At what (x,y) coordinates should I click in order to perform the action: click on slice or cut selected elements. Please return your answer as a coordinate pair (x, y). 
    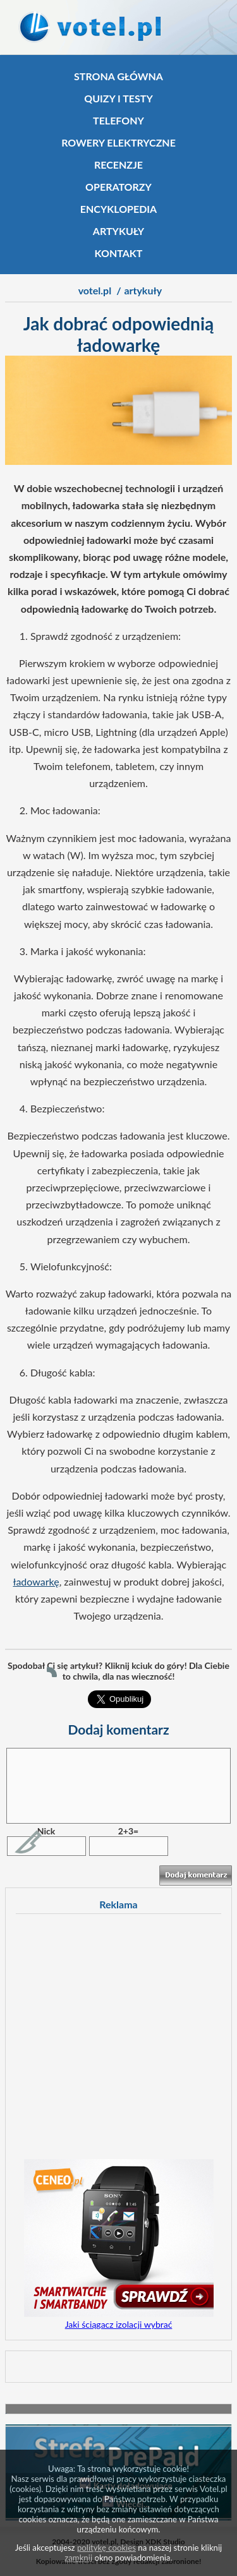
    Looking at the image, I should click on (28, 1842).